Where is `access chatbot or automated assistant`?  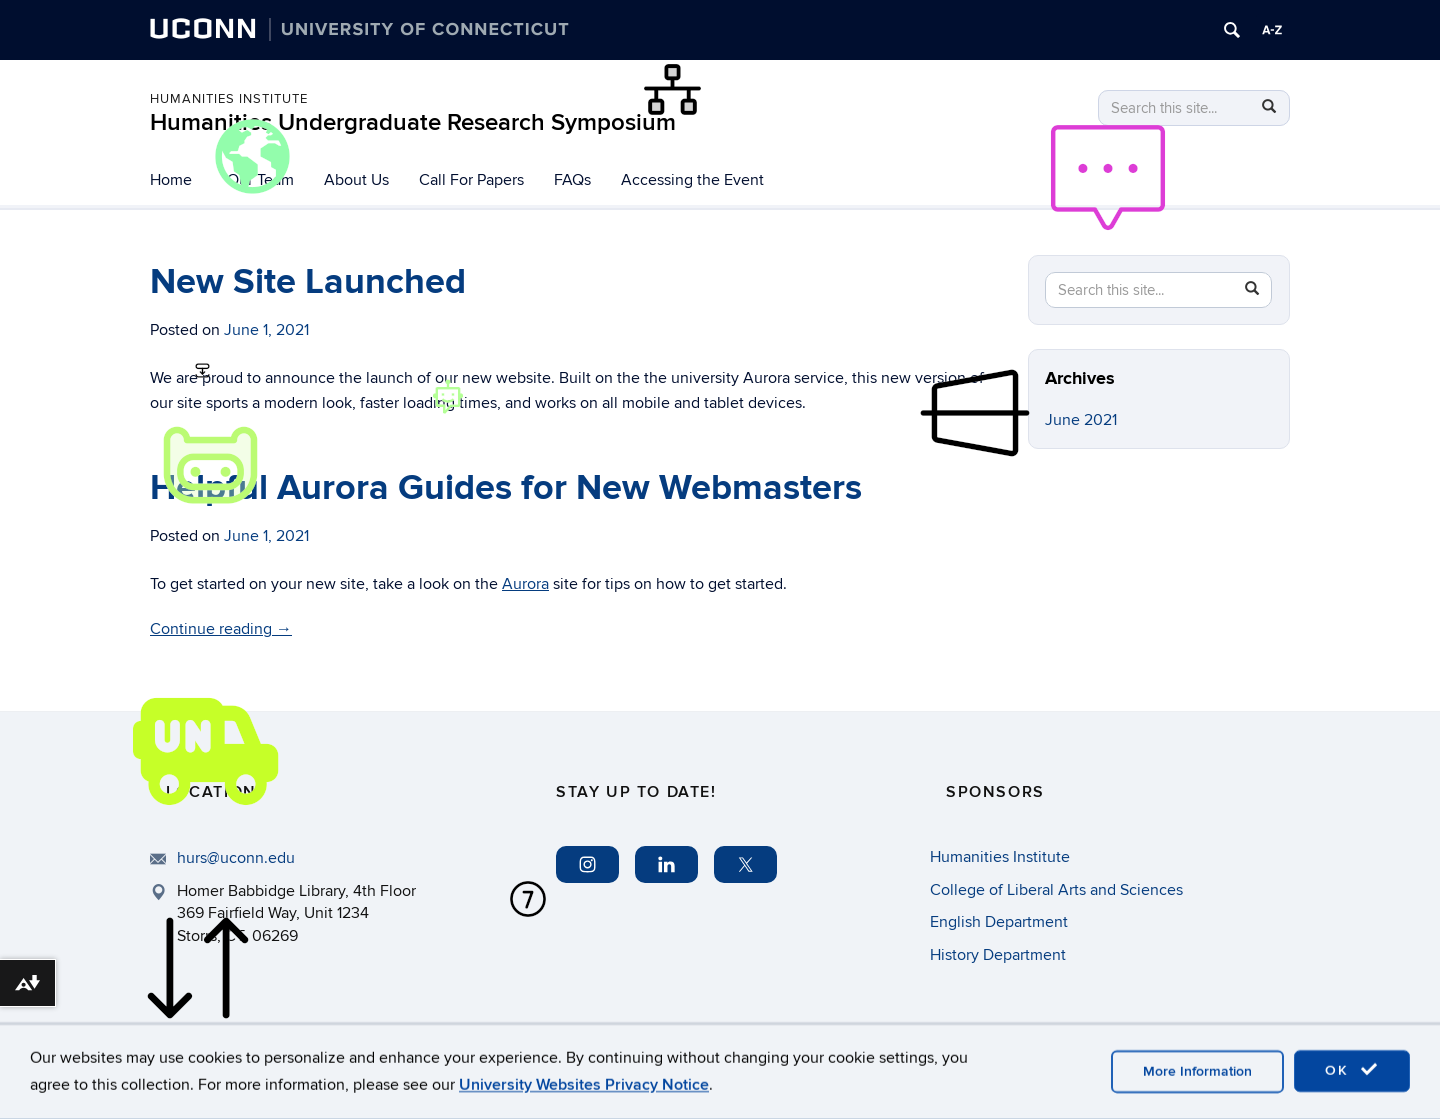 access chatbot or automated assistant is located at coordinates (448, 397).